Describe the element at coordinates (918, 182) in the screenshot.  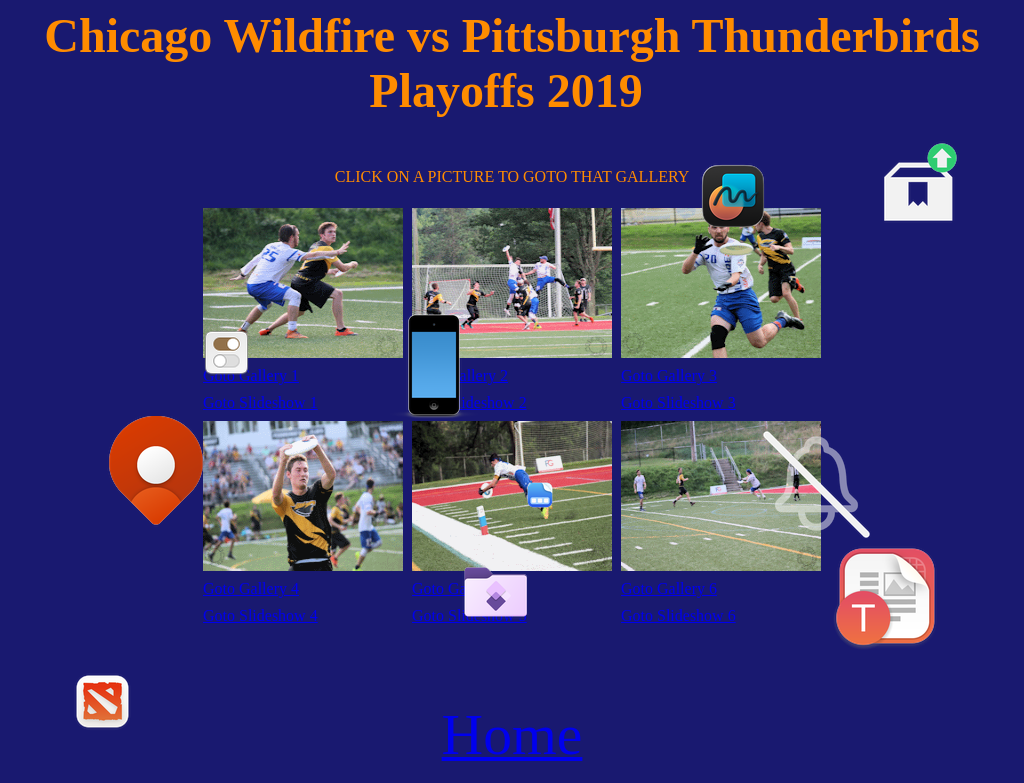
I see `software updates are available` at that location.